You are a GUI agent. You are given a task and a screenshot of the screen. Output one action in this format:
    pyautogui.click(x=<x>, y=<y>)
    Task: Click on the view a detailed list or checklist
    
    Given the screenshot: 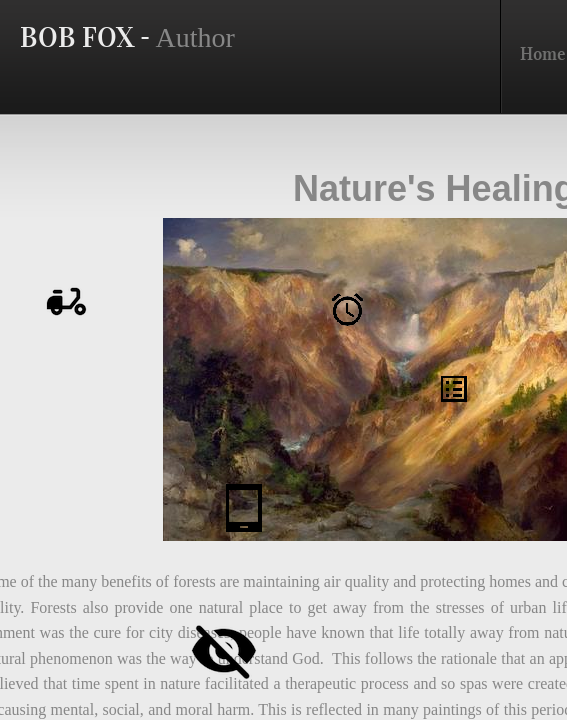 What is the action you would take?
    pyautogui.click(x=454, y=389)
    